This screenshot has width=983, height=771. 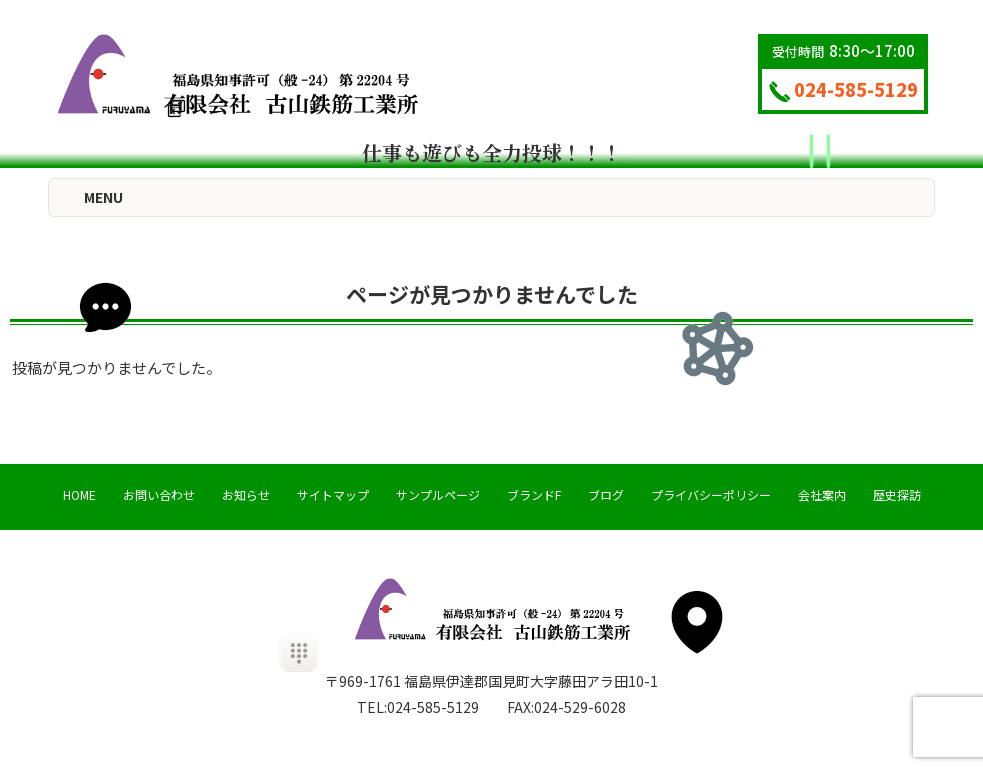 I want to click on swap or exchange items, so click(x=176, y=108).